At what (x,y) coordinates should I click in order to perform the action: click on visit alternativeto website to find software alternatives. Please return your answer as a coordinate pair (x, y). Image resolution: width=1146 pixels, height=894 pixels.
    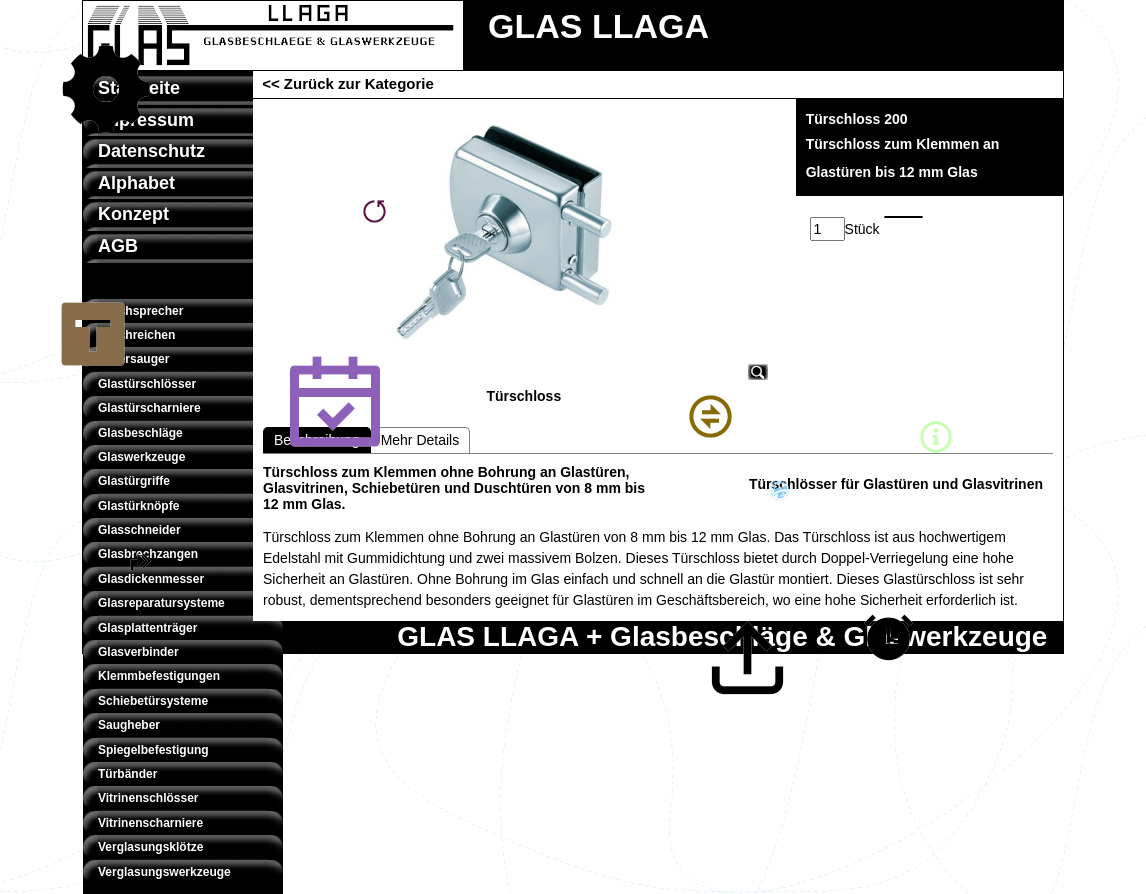
    Looking at the image, I should click on (779, 490).